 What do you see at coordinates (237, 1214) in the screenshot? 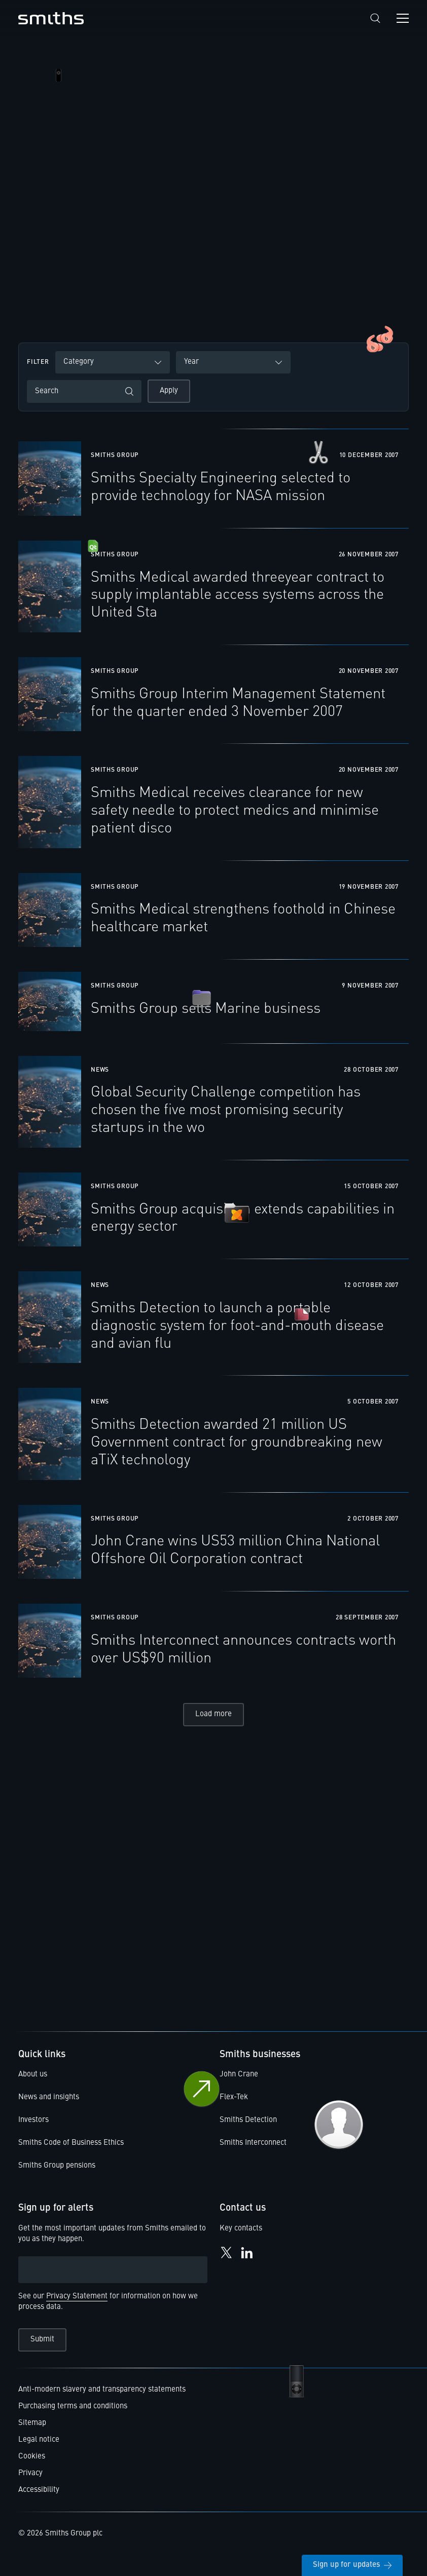
I see `folder containing haxe project files` at bounding box center [237, 1214].